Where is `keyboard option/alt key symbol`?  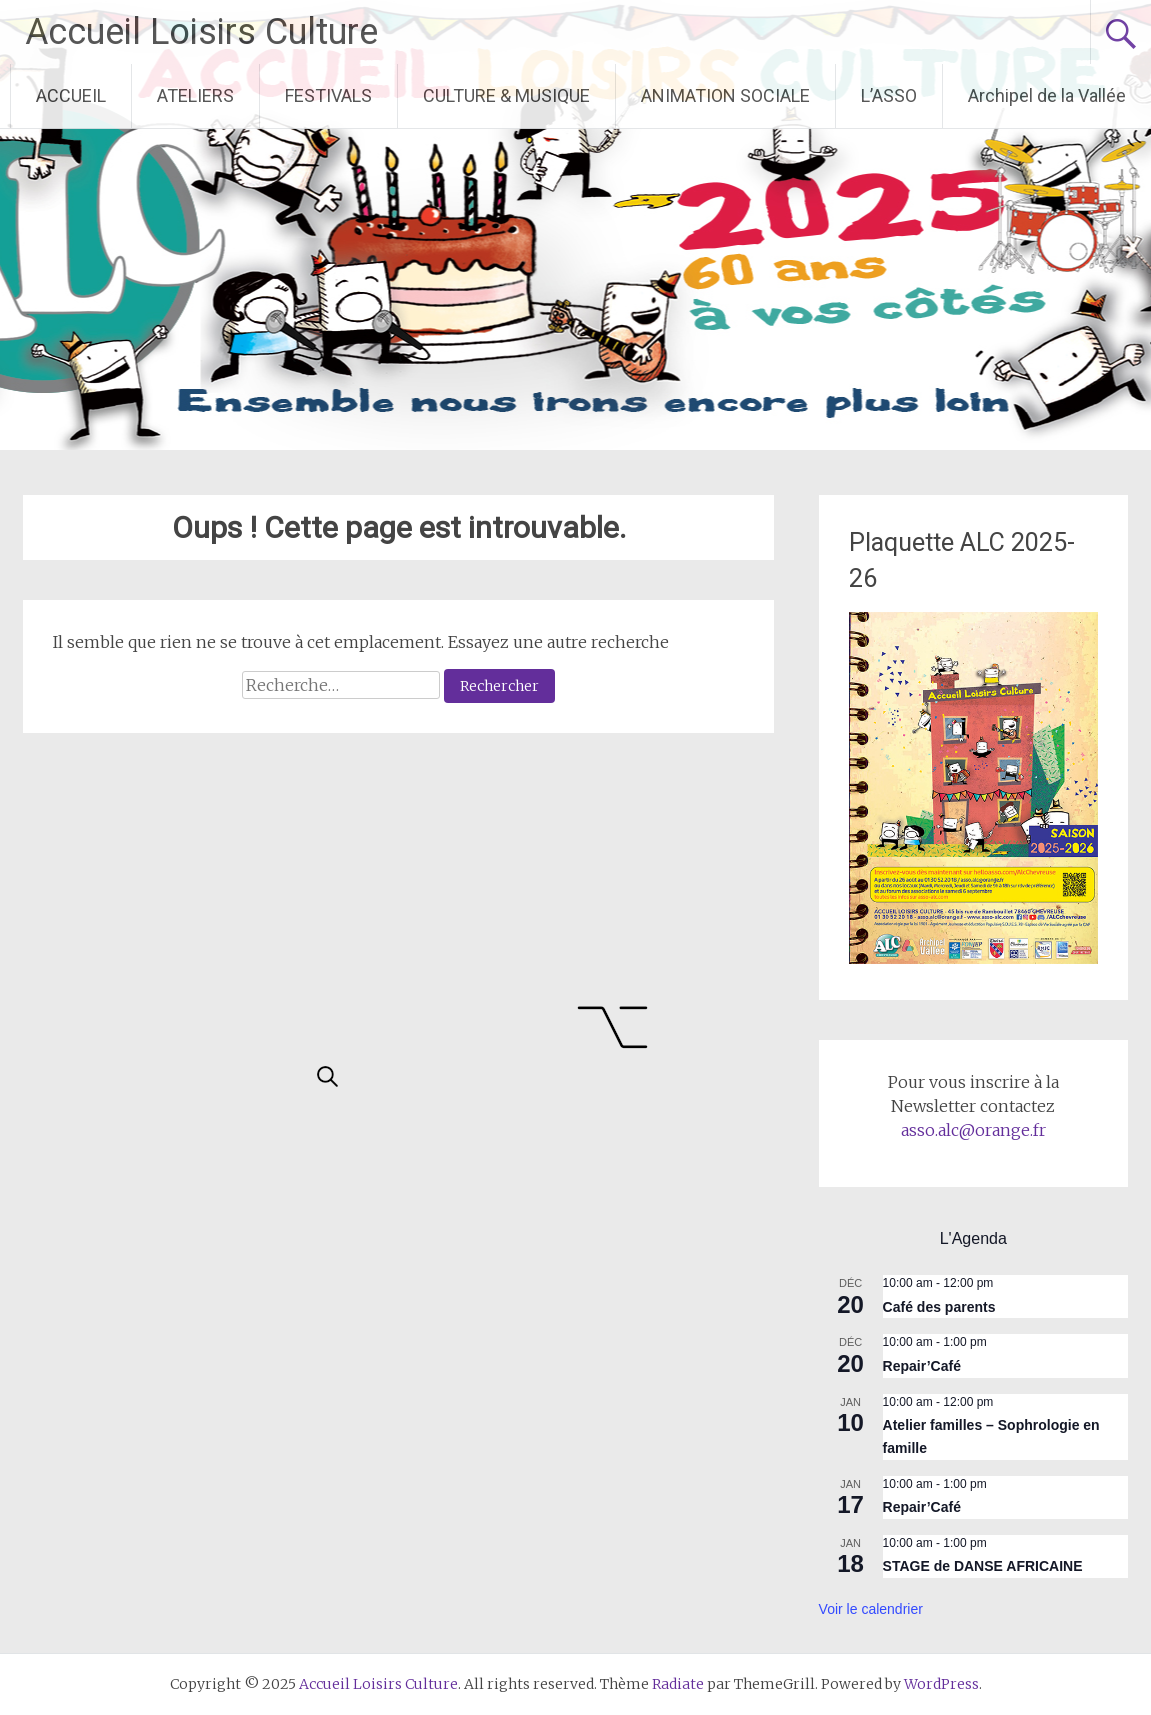 keyboard option/alt key symbol is located at coordinates (612, 1024).